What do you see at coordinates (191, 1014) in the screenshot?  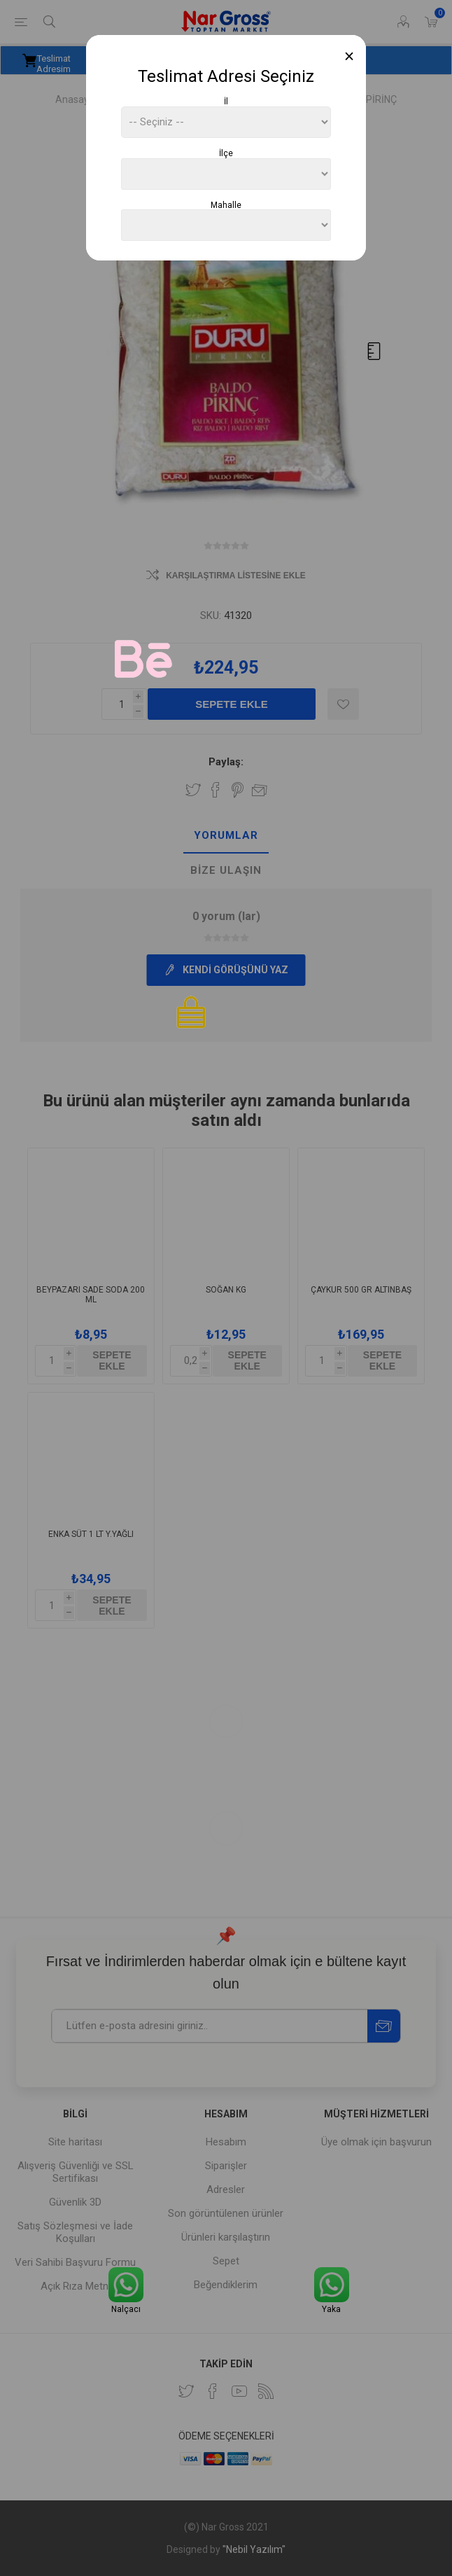 I see `indicates a secure or encrypted connection` at bounding box center [191, 1014].